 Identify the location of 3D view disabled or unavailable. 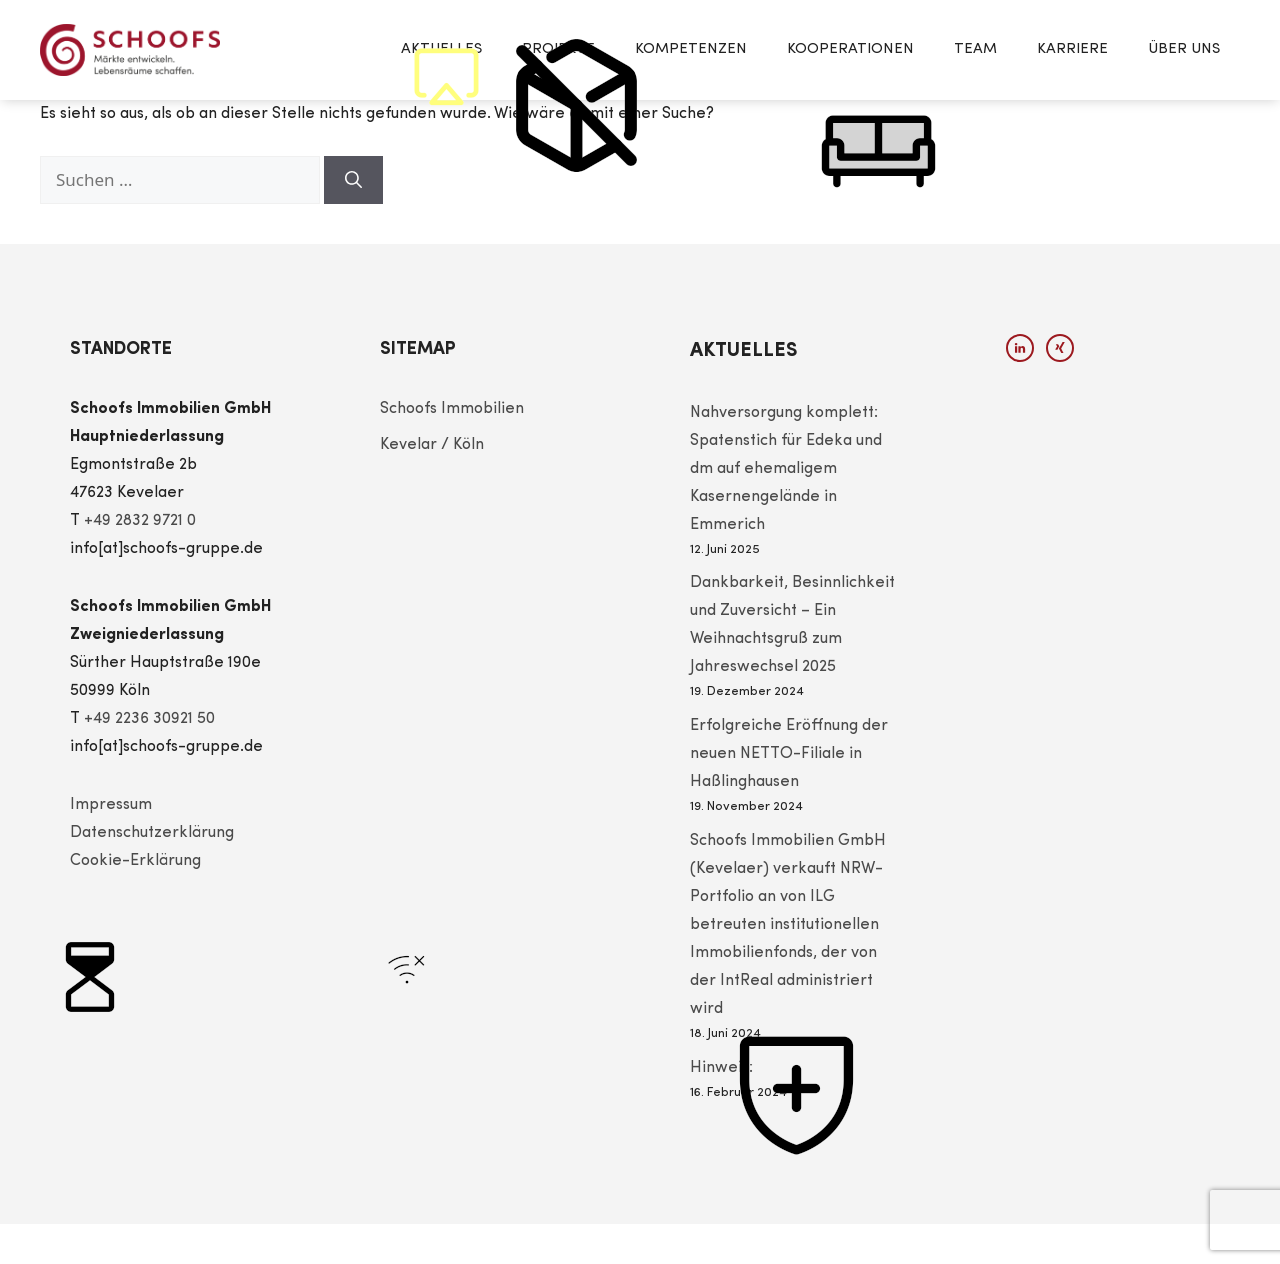
(576, 105).